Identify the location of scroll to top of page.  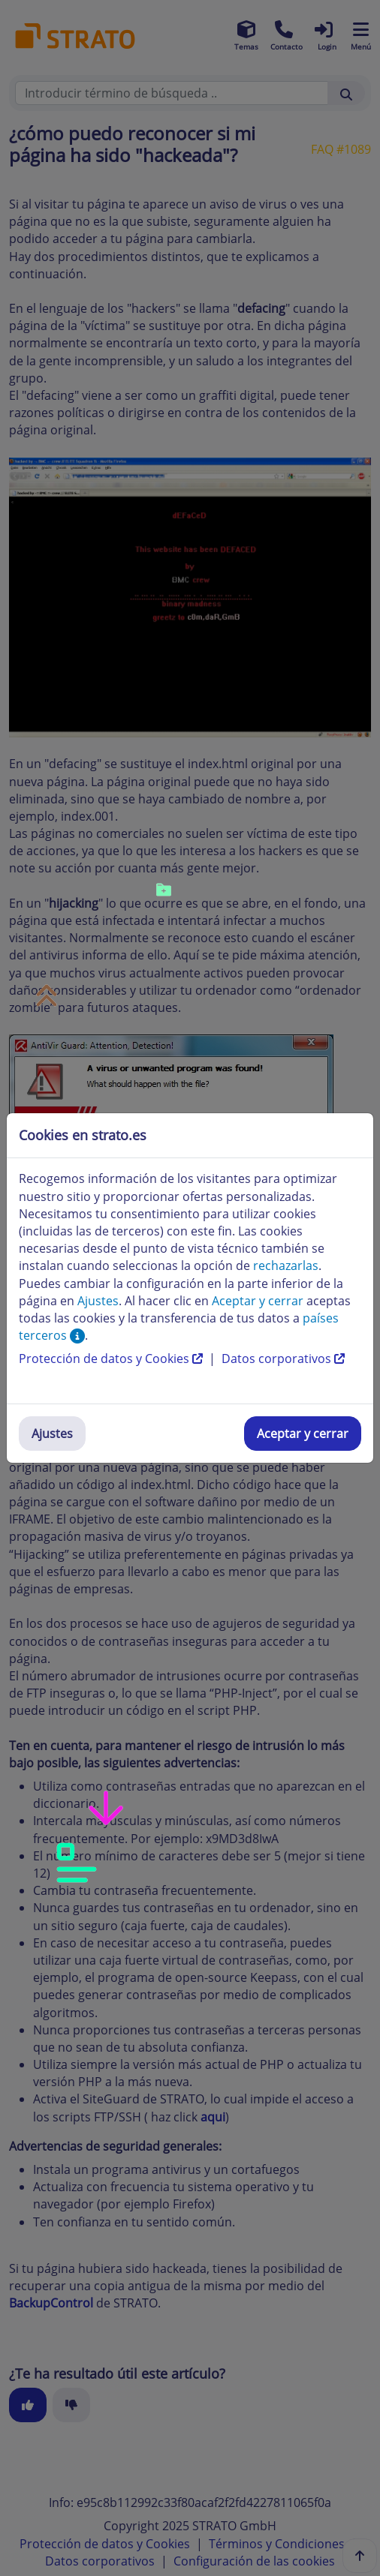
(47, 996).